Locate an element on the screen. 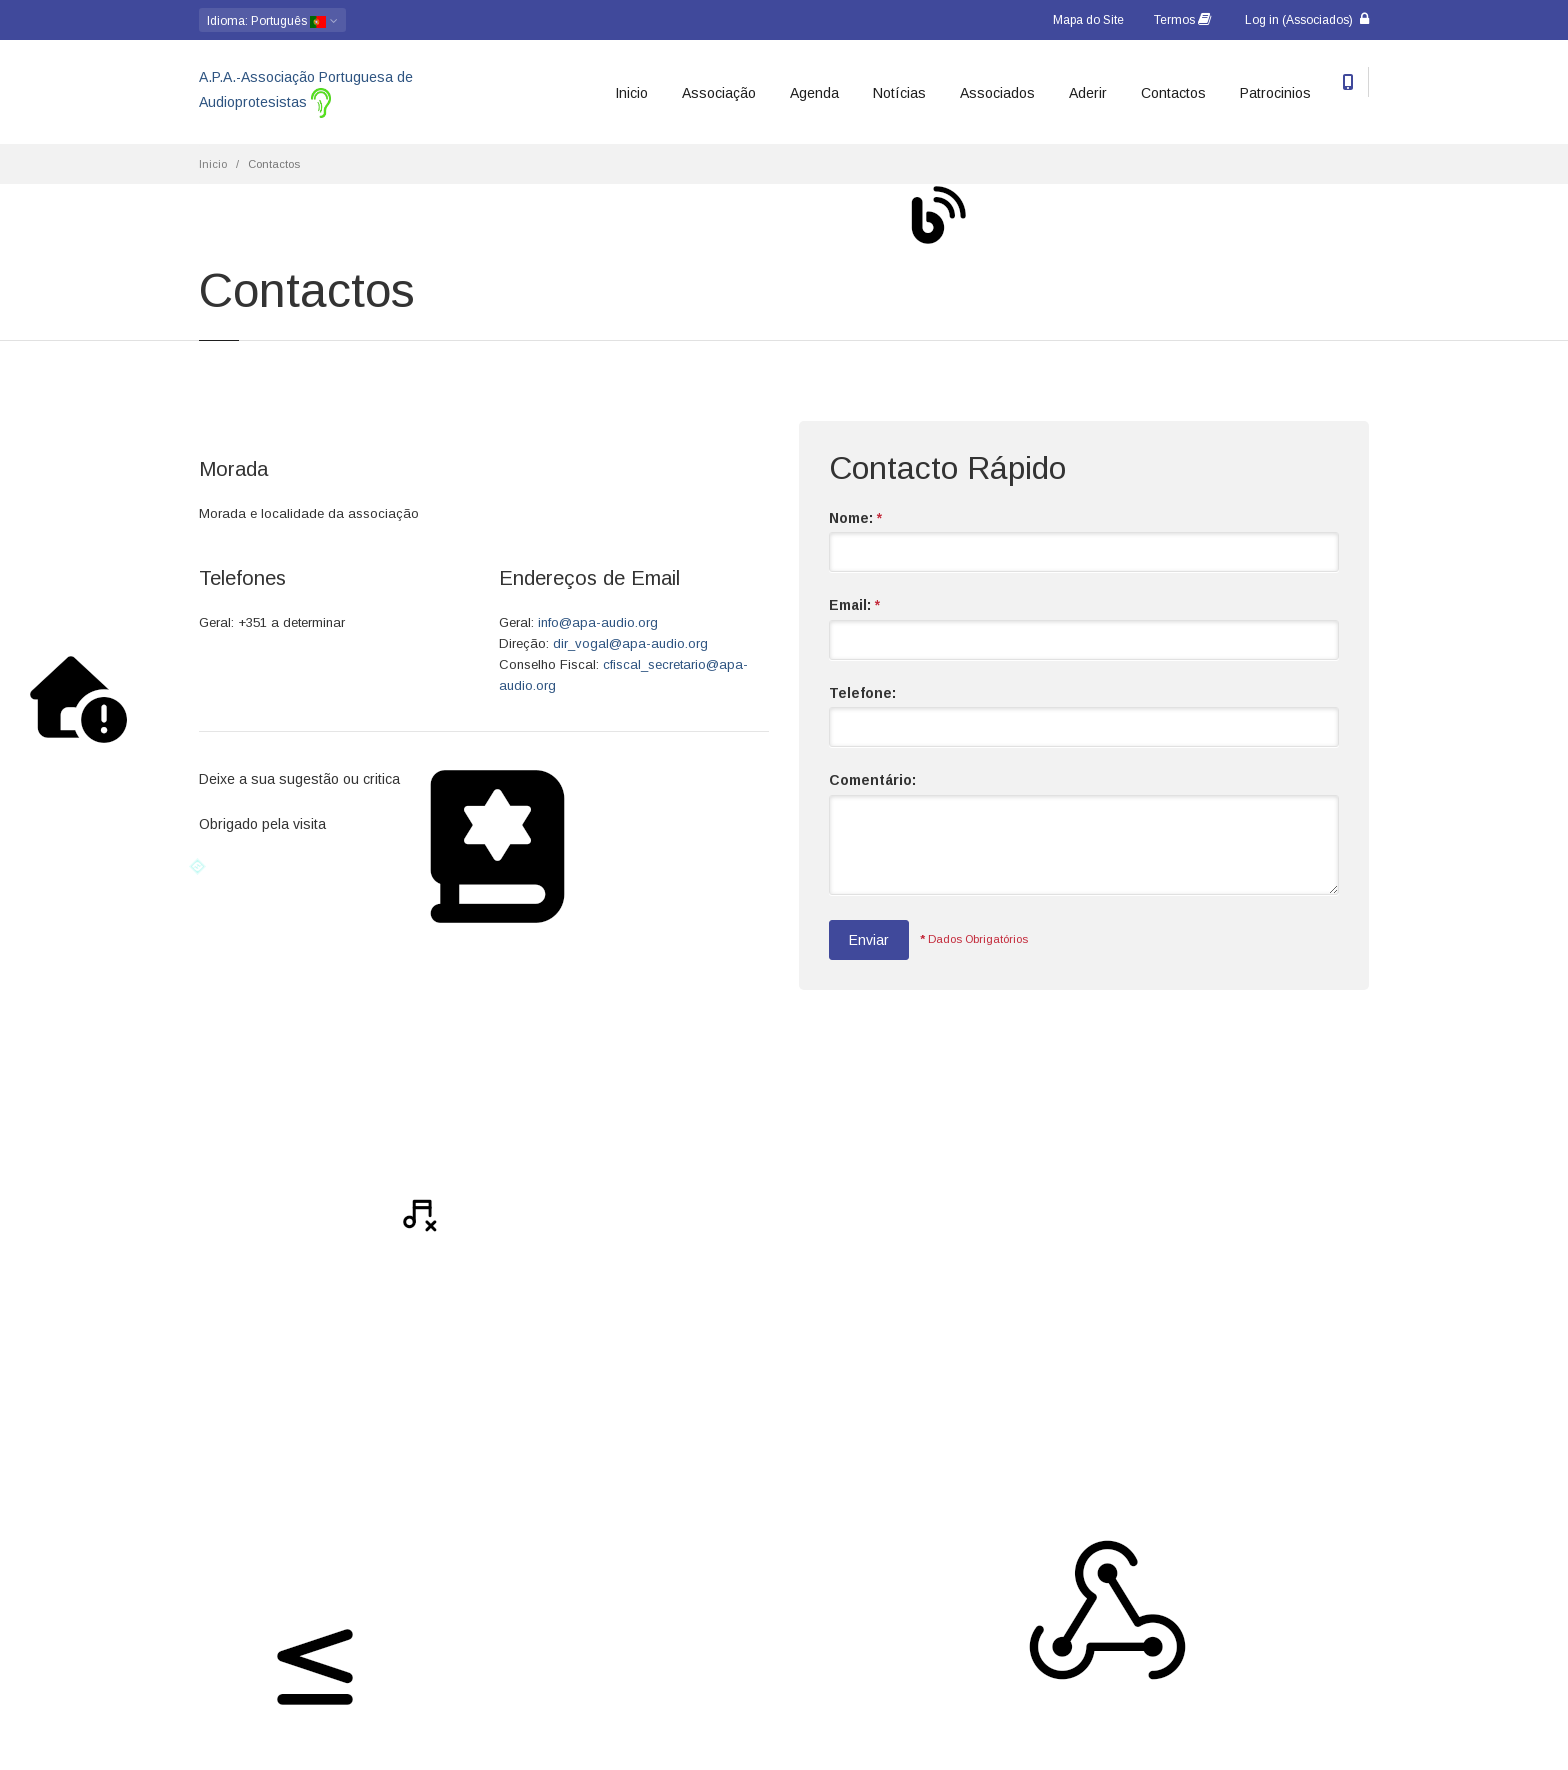 The width and height of the screenshot is (1568, 1770). home alert or warning notification is located at coordinates (76, 697).